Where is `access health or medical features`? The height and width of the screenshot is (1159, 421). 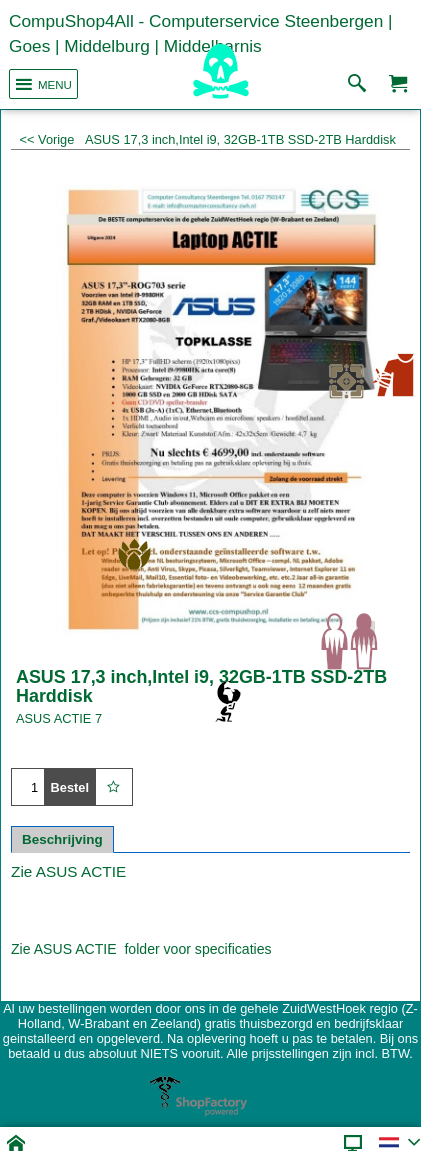
access health or medical features is located at coordinates (165, 1093).